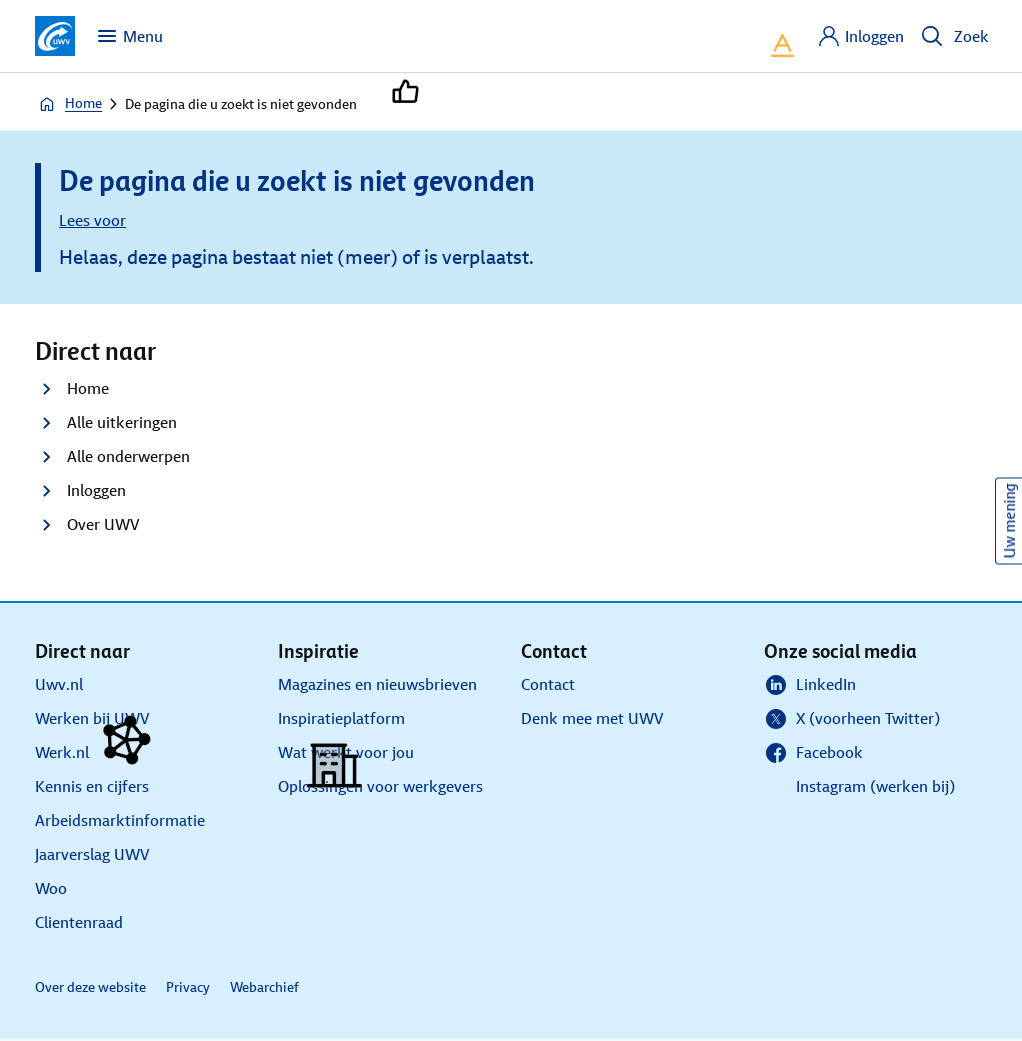 The image size is (1022, 1041). What do you see at coordinates (782, 45) in the screenshot?
I see `set text baseline alignment` at bounding box center [782, 45].